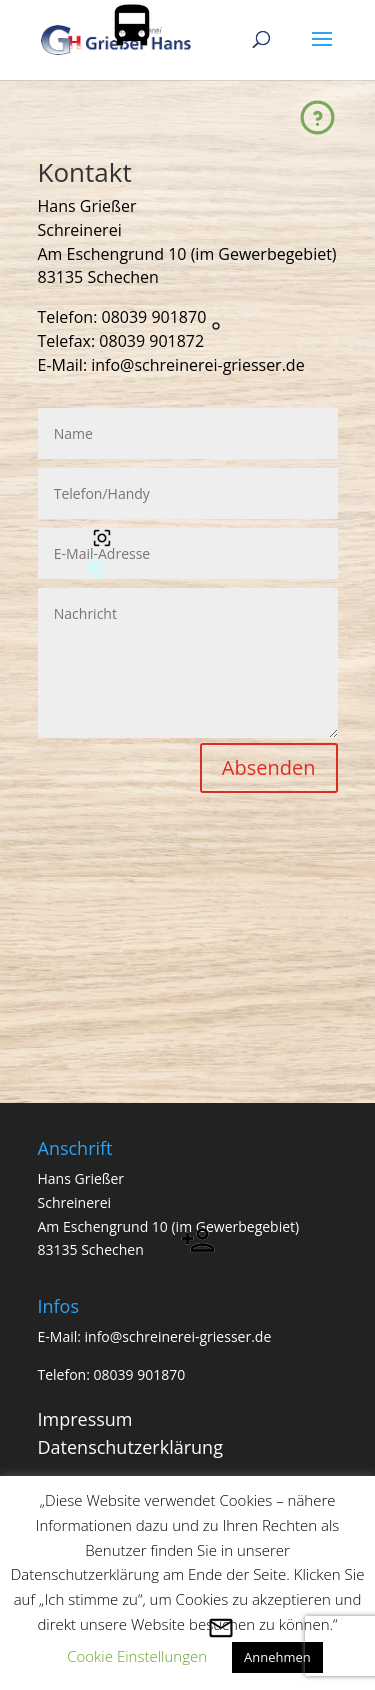  I want to click on center focus on camera or viewfinder, so click(102, 538).